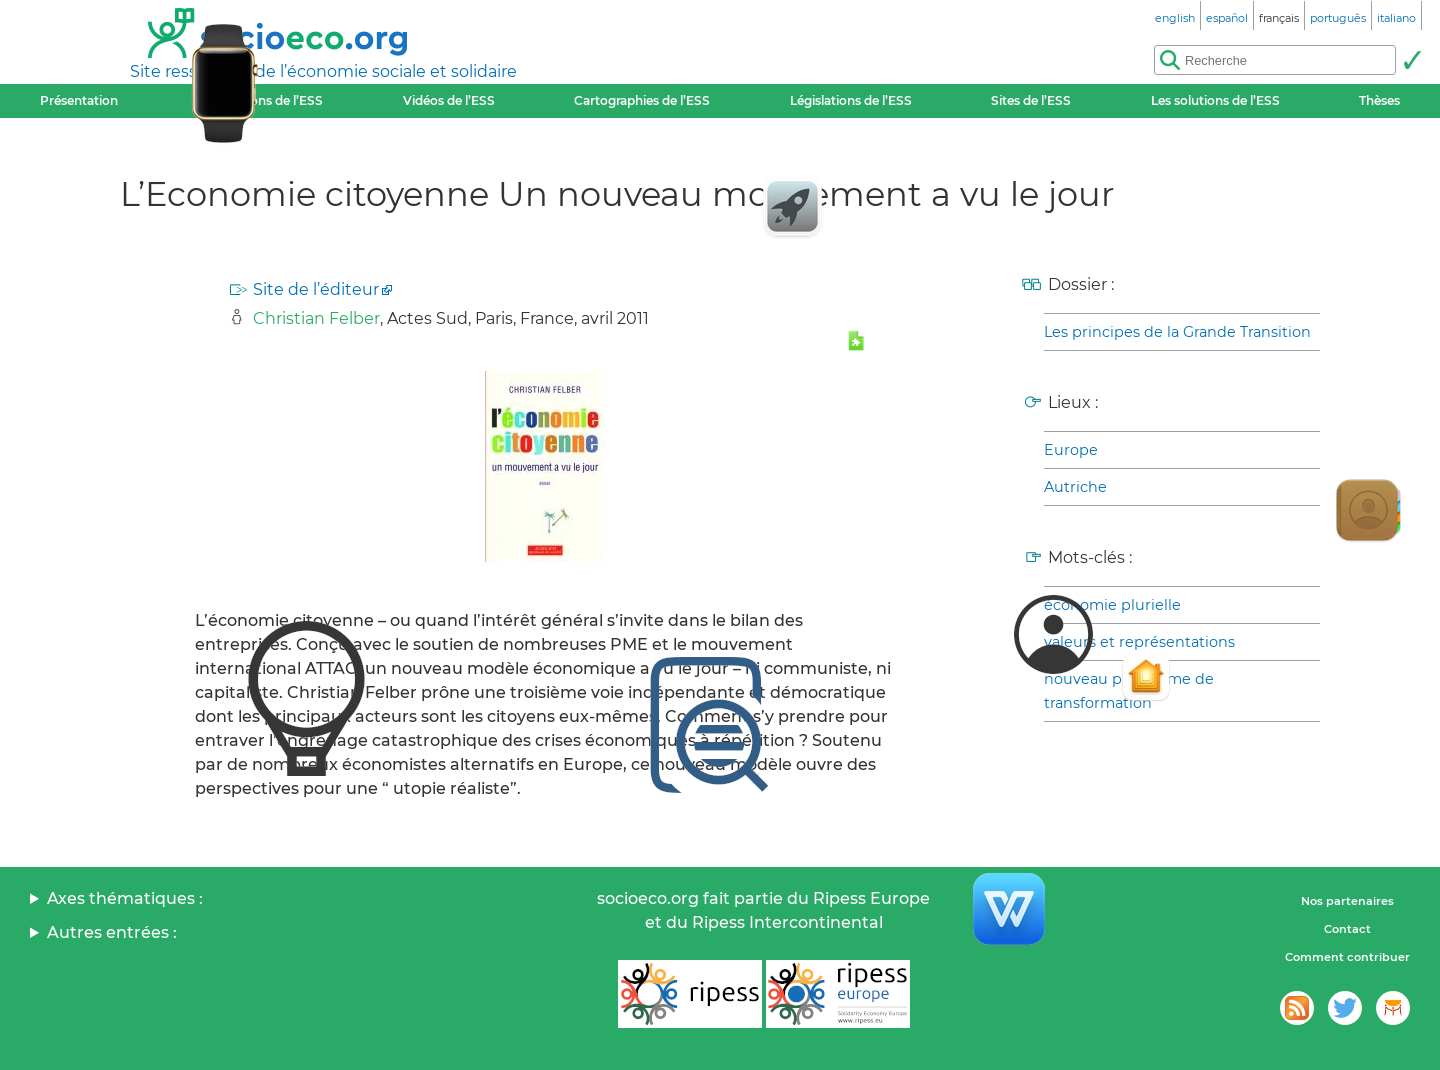  Describe the element at coordinates (1009, 909) in the screenshot. I see `open wps office application` at that location.